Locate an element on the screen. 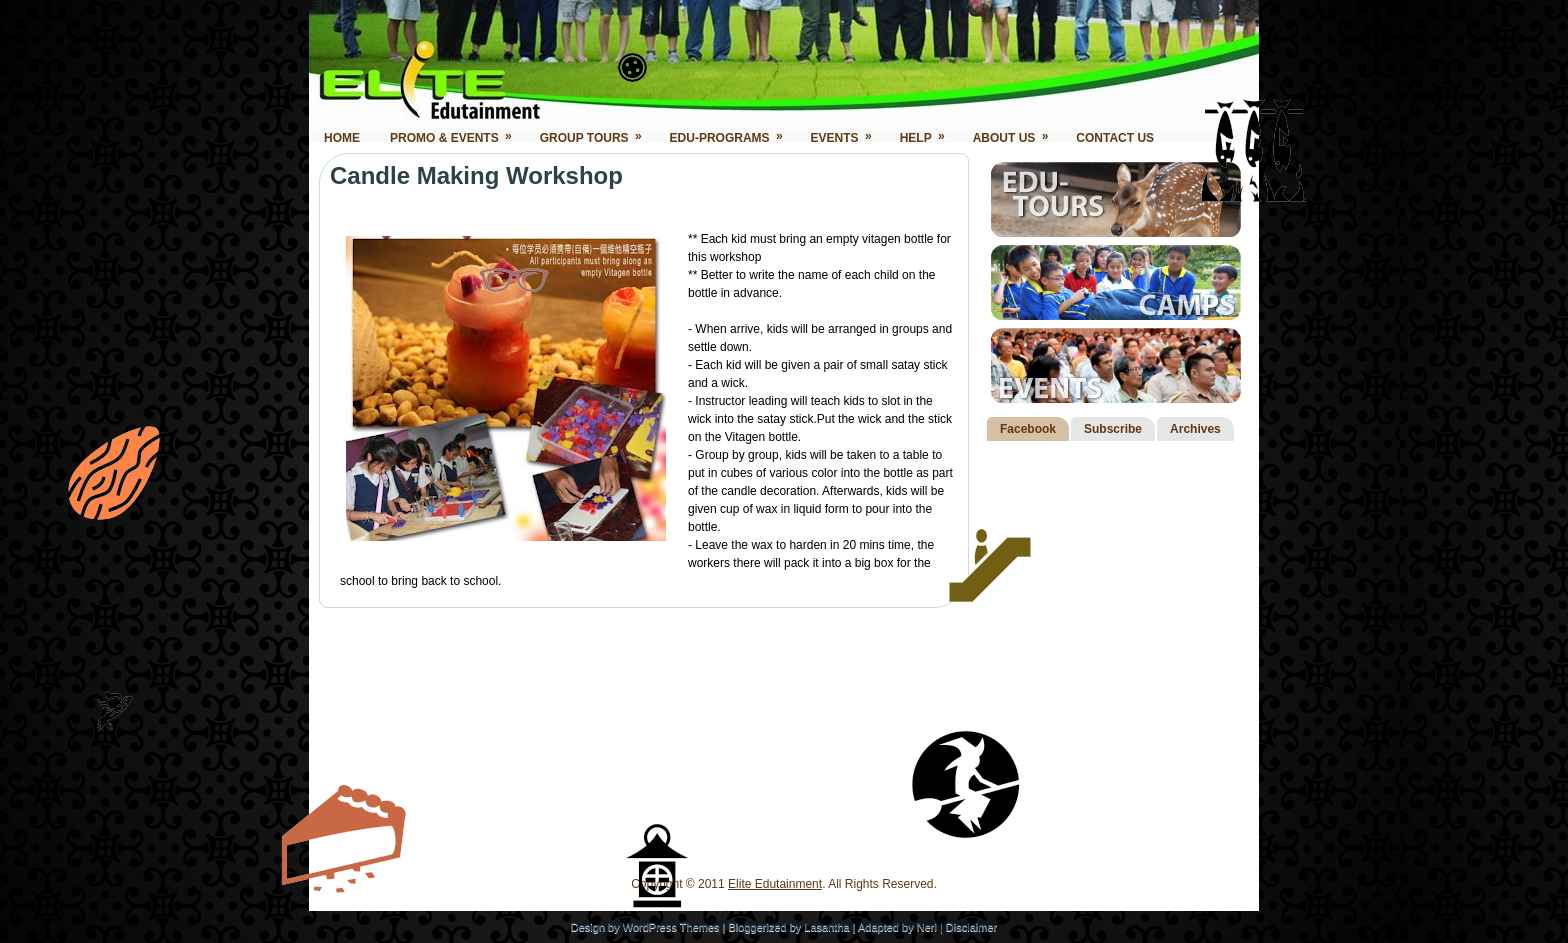  indicates escalator location in a building or transit map is located at coordinates (990, 564).